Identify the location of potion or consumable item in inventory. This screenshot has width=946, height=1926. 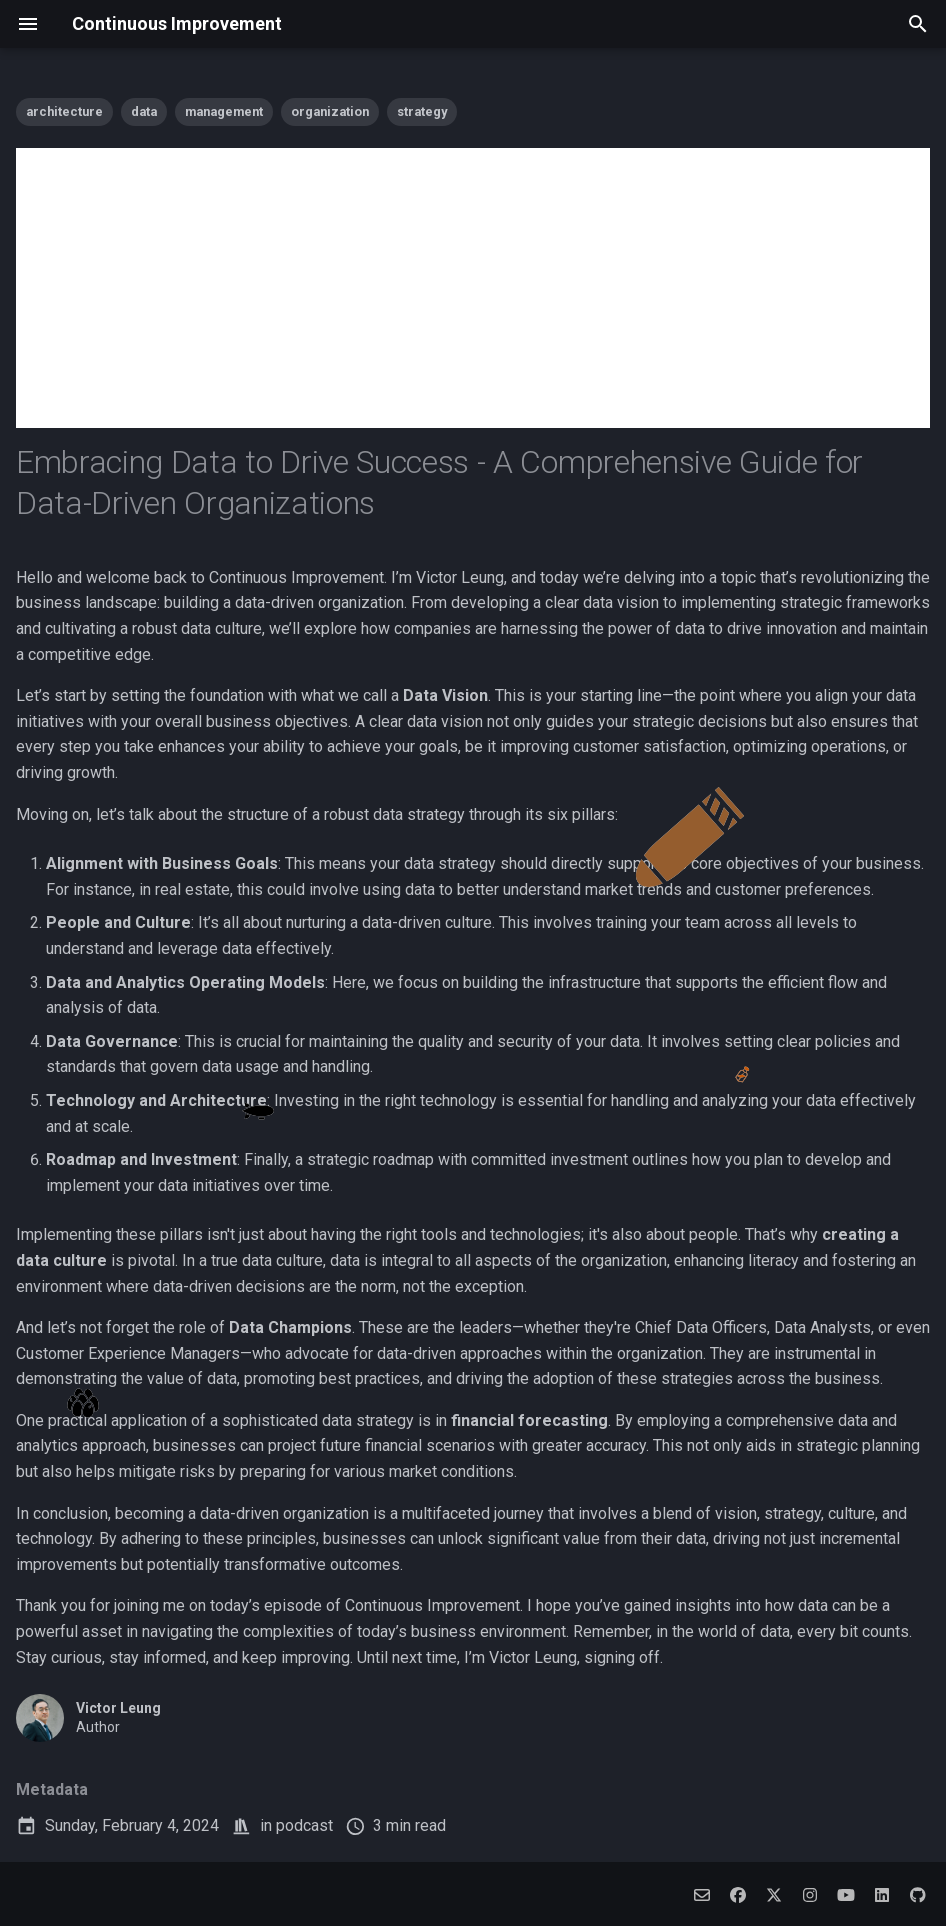
(742, 1074).